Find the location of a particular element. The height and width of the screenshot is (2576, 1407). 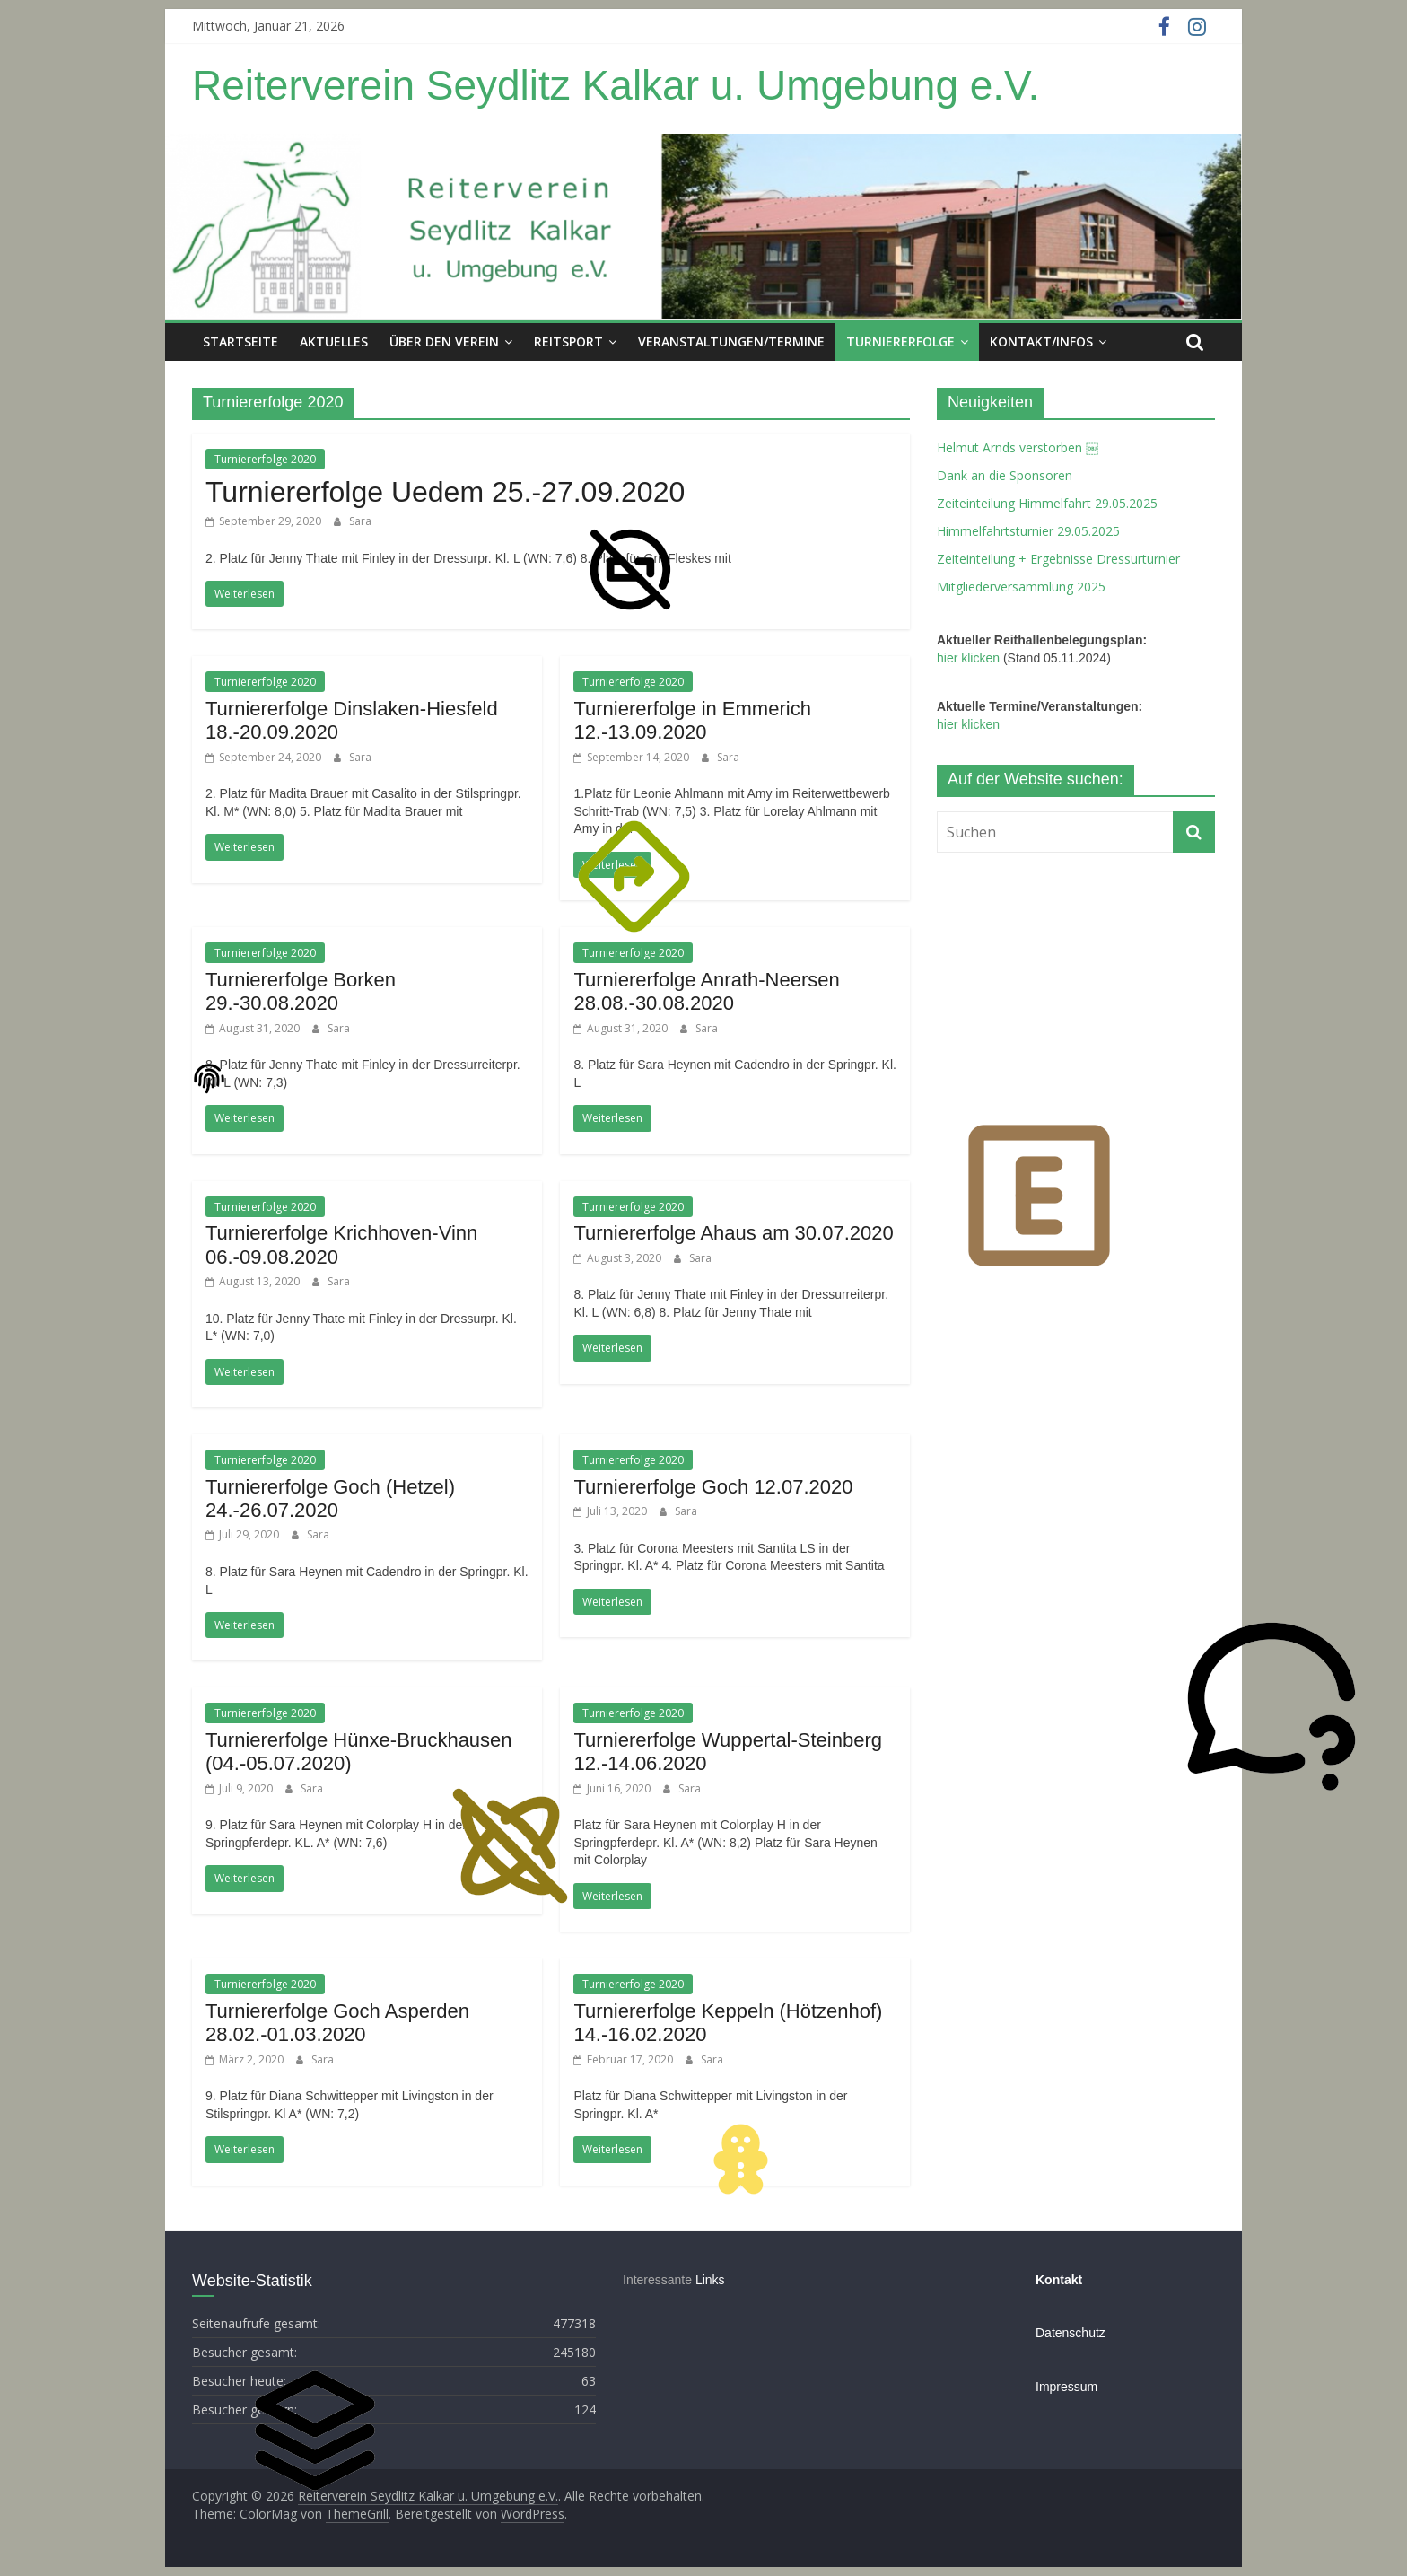

authenticate with biometric fingerprint is located at coordinates (209, 1079).